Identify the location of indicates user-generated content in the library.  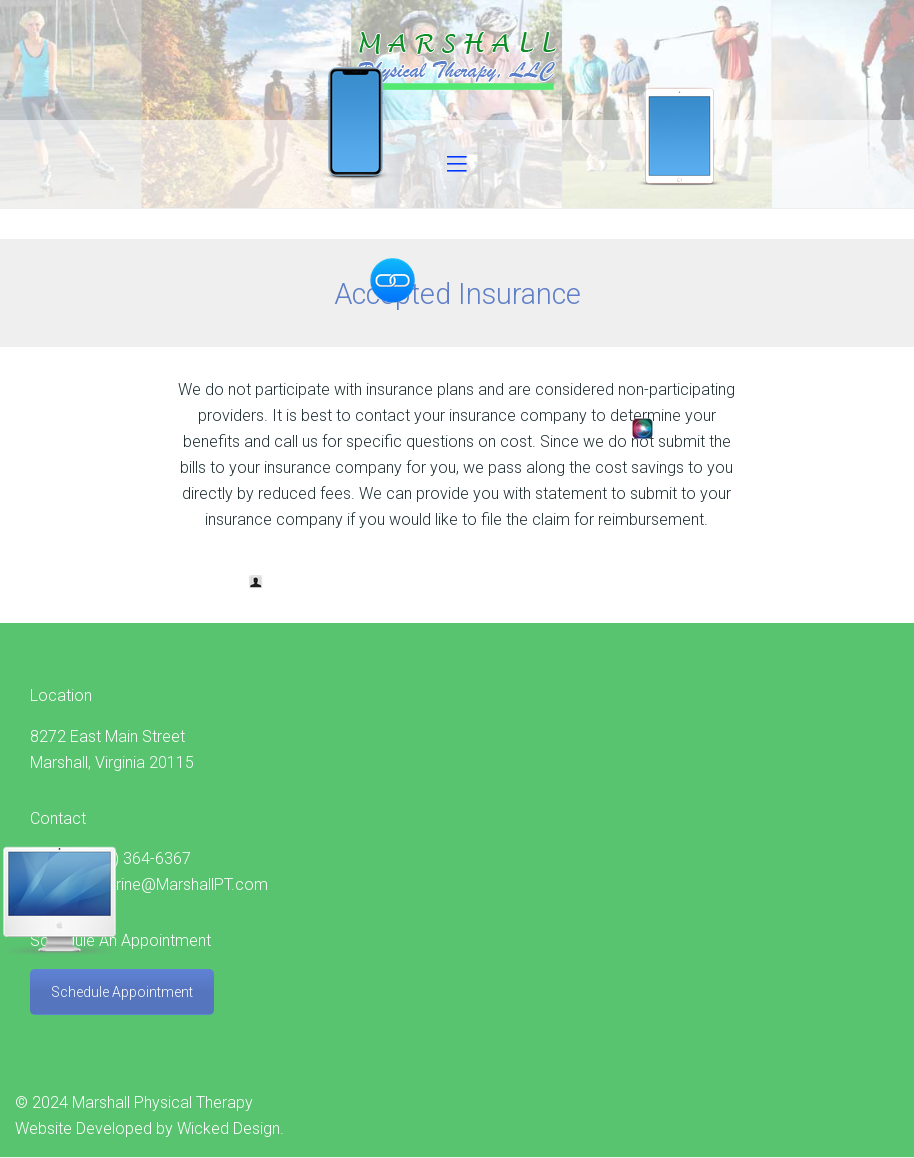
(247, 573).